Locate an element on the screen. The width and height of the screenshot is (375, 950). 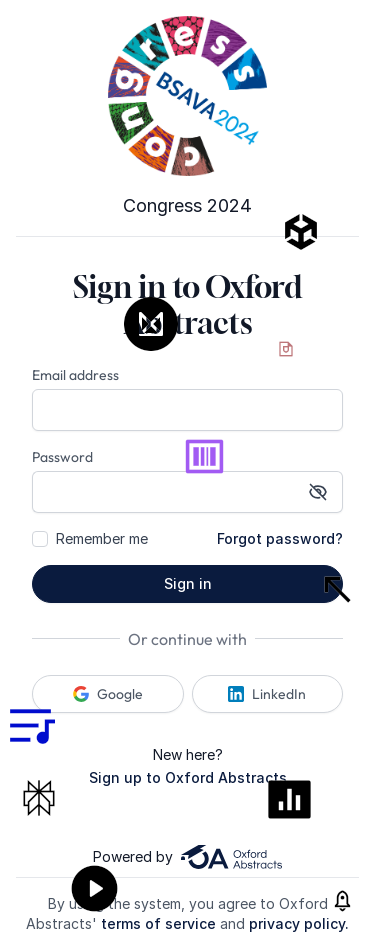
view your playlist is located at coordinates (30, 725).